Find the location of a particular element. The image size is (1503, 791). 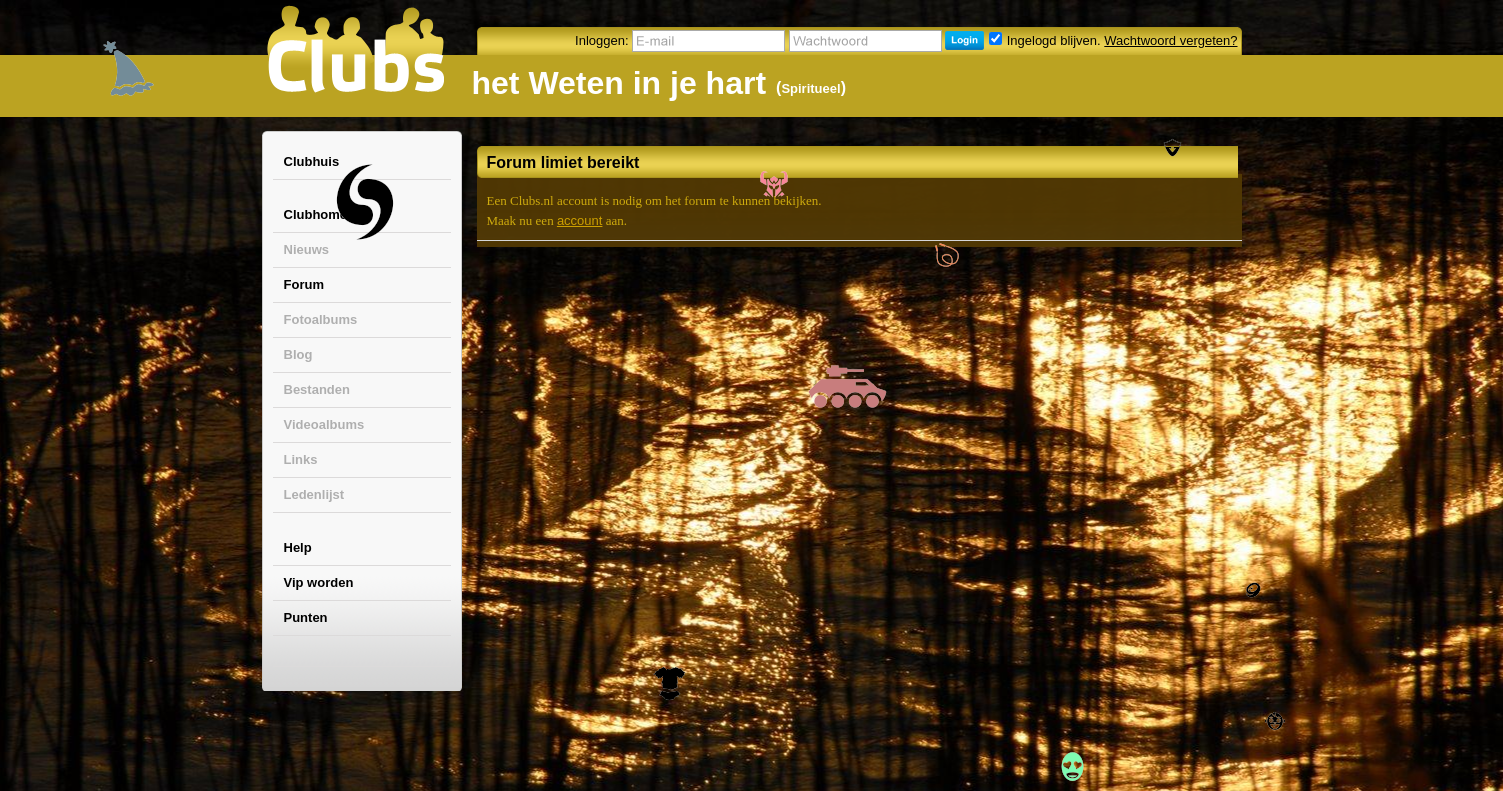

indicates a wind or air-based ability is located at coordinates (1253, 590).